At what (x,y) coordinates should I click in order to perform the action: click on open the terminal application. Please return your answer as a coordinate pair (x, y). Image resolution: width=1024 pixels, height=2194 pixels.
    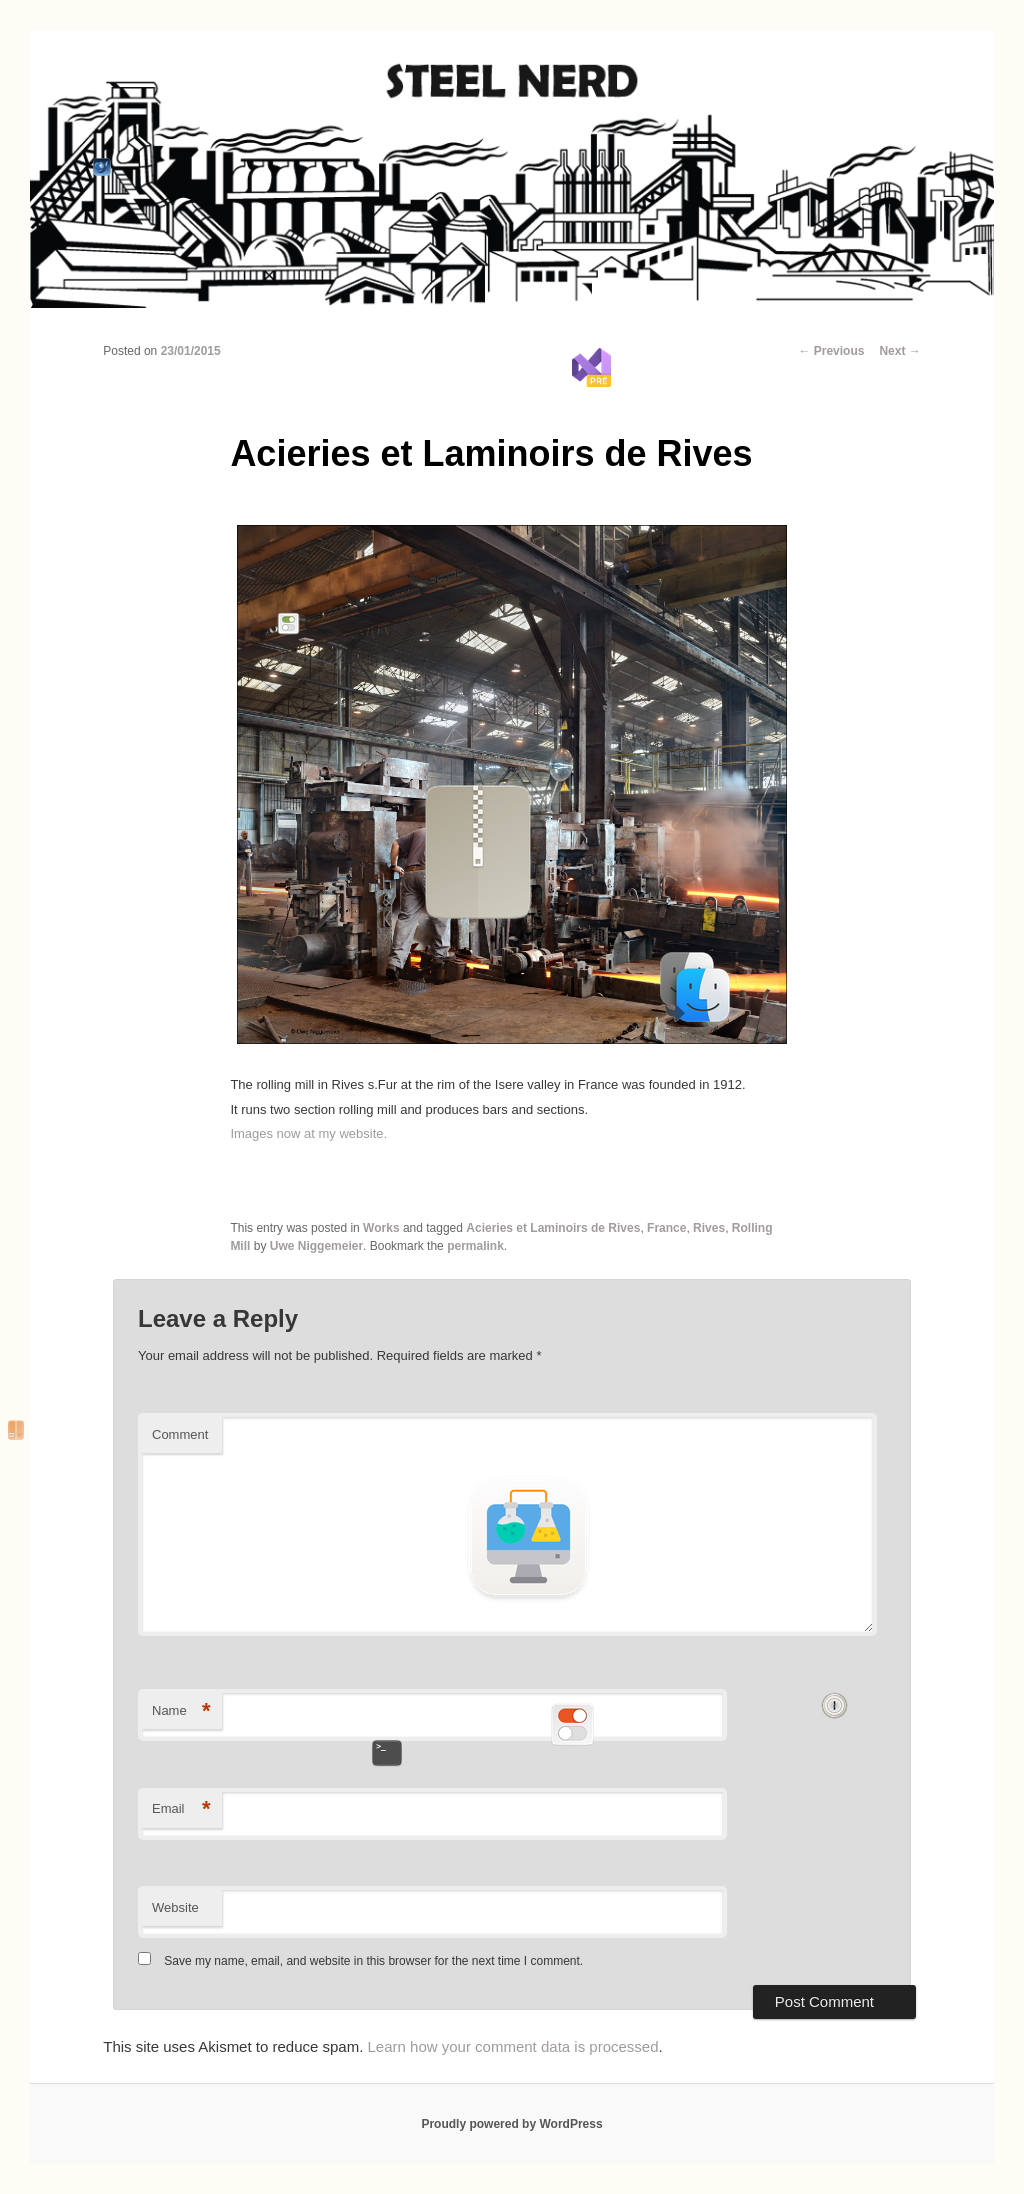
    Looking at the image, I should click on (387, 1753).